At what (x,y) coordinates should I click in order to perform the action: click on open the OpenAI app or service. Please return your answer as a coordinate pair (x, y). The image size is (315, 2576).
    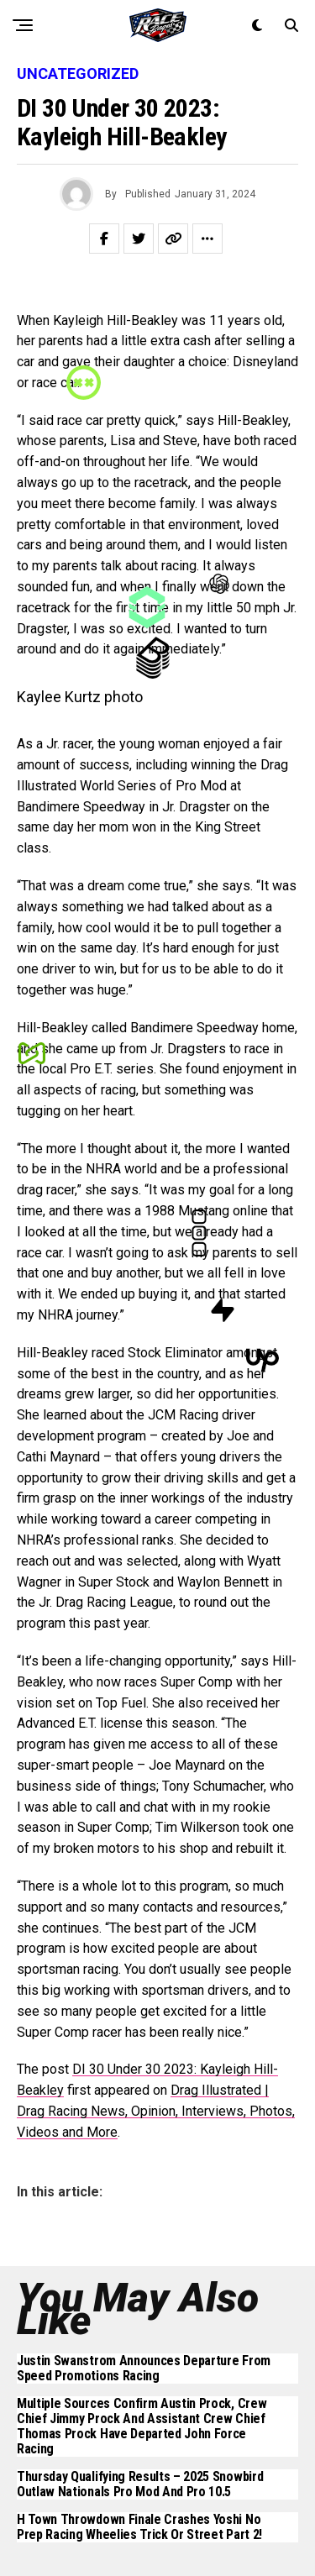
    Looking at the image, I should click on (219, 584).